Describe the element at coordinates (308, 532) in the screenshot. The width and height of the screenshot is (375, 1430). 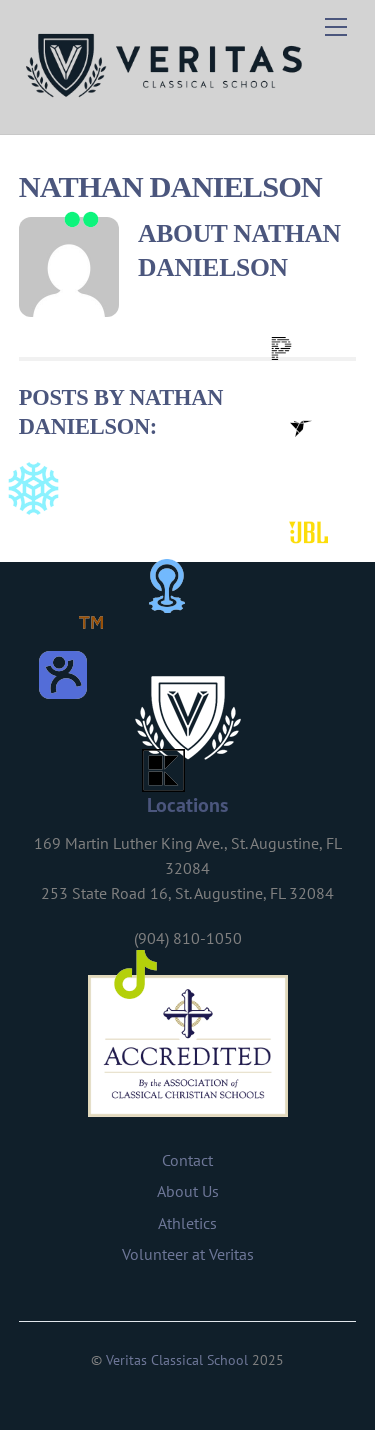
I see `JBL brand logo` at that location.